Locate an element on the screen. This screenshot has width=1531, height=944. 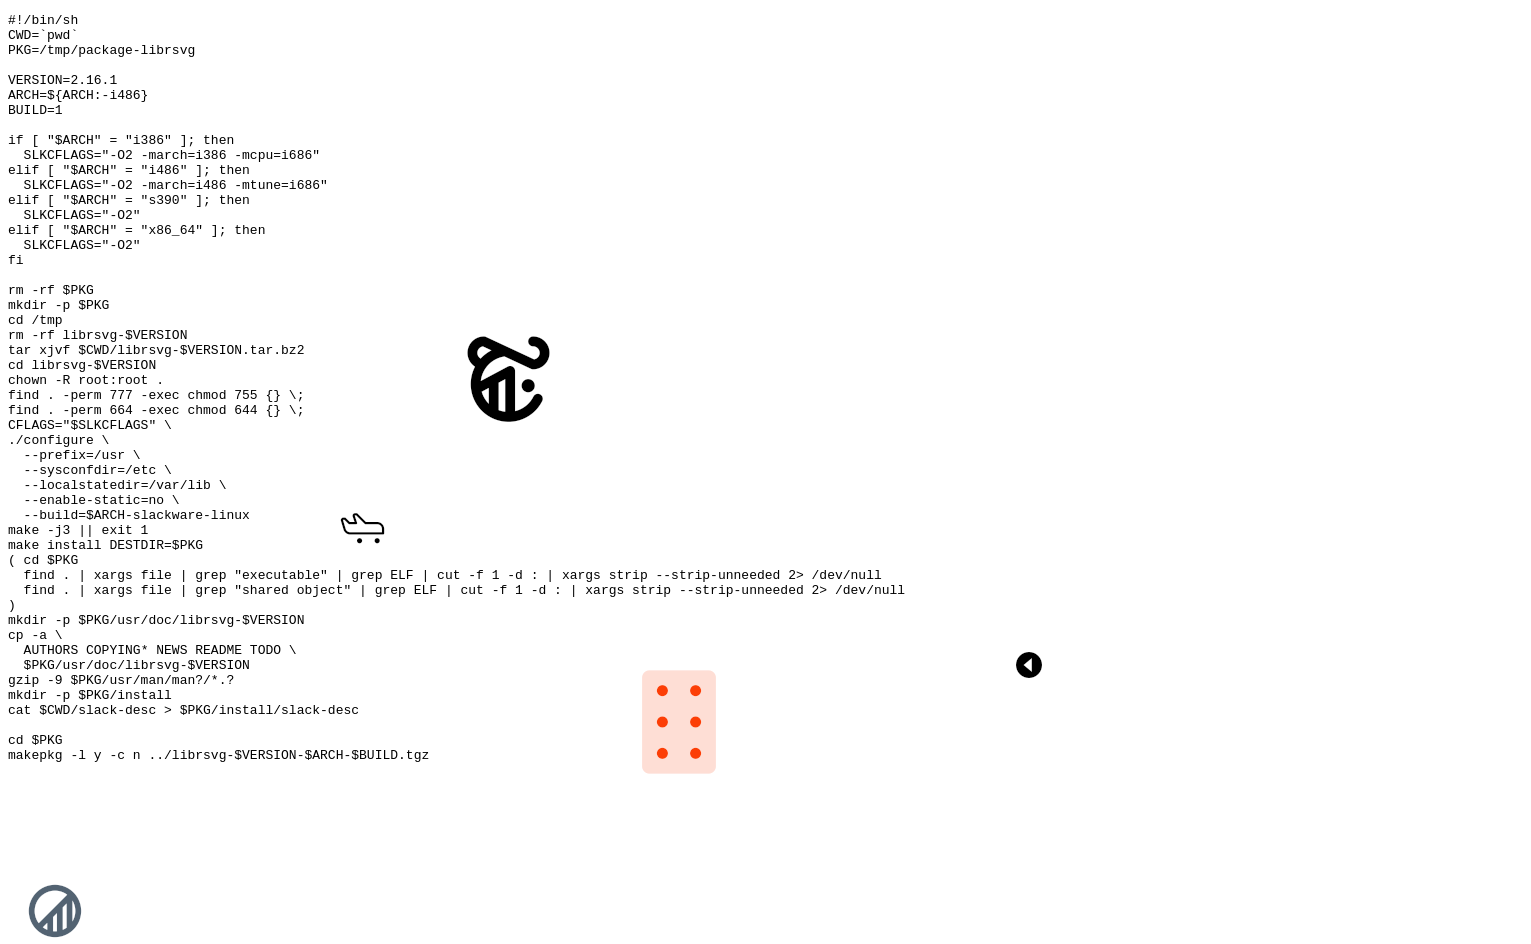
toggle half-tone or contrast display mode is located at coordinates (55, 911).